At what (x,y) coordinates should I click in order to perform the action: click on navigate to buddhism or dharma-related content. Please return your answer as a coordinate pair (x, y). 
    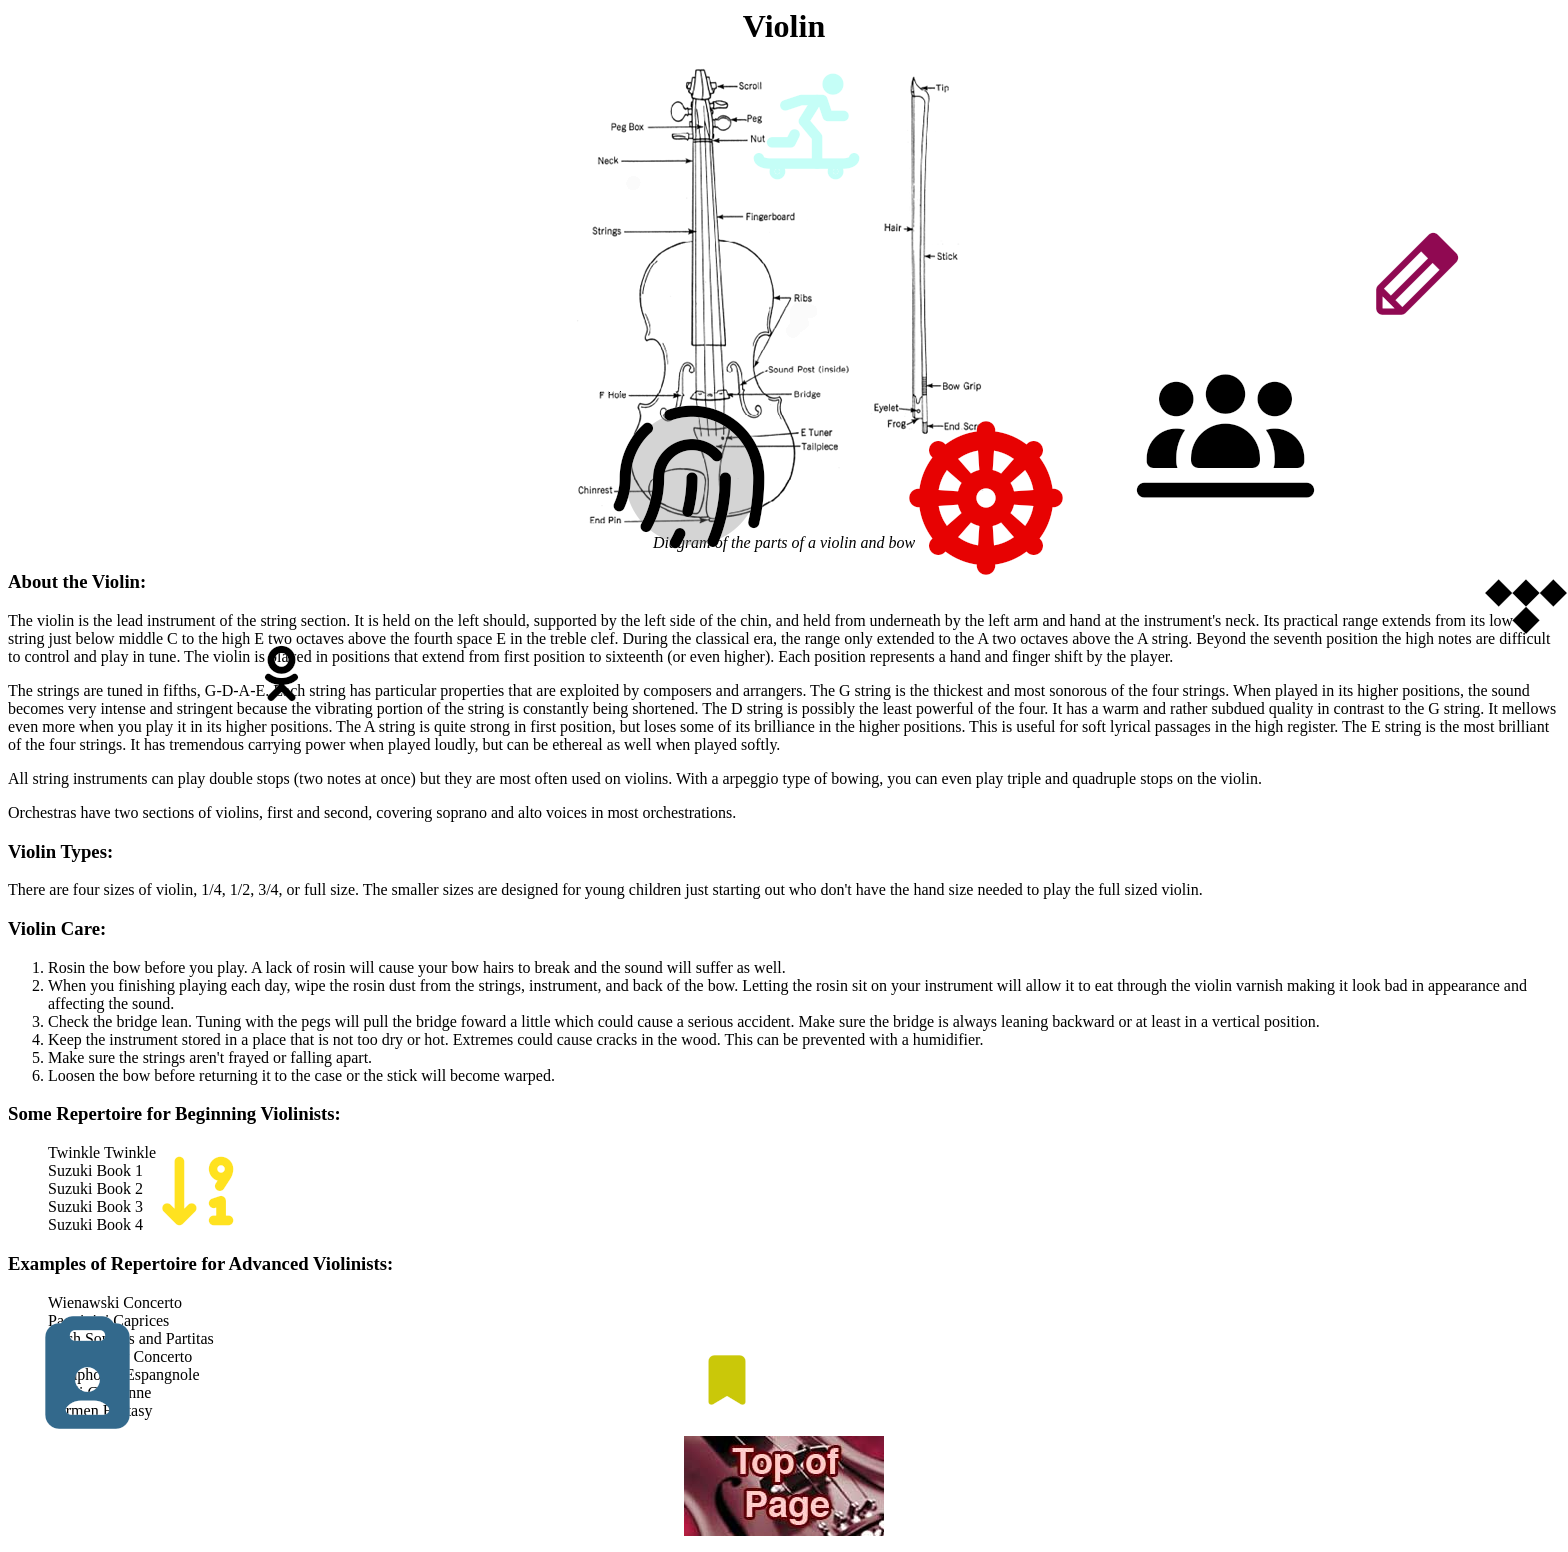
    Looking at the image, I should click on (986, 498).